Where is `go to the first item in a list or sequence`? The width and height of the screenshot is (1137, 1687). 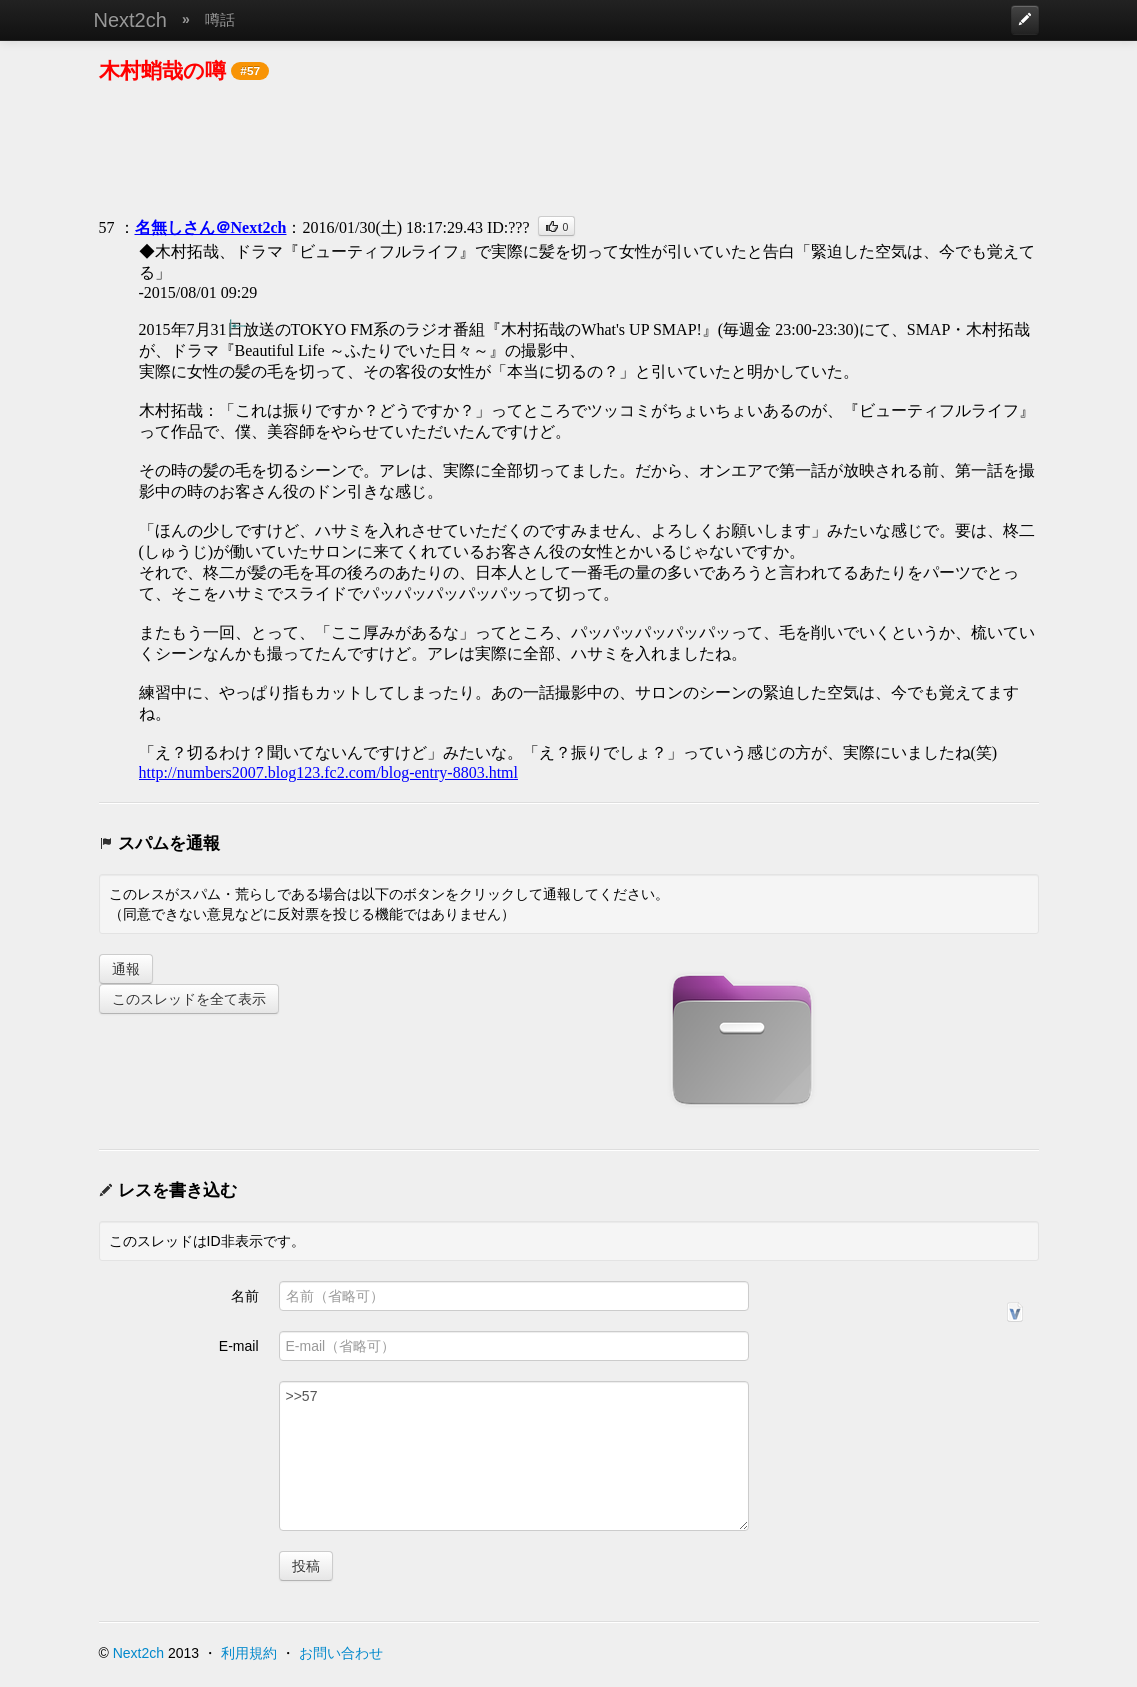 go to the first item in a list or sequence is located at coordinates (238, 326).